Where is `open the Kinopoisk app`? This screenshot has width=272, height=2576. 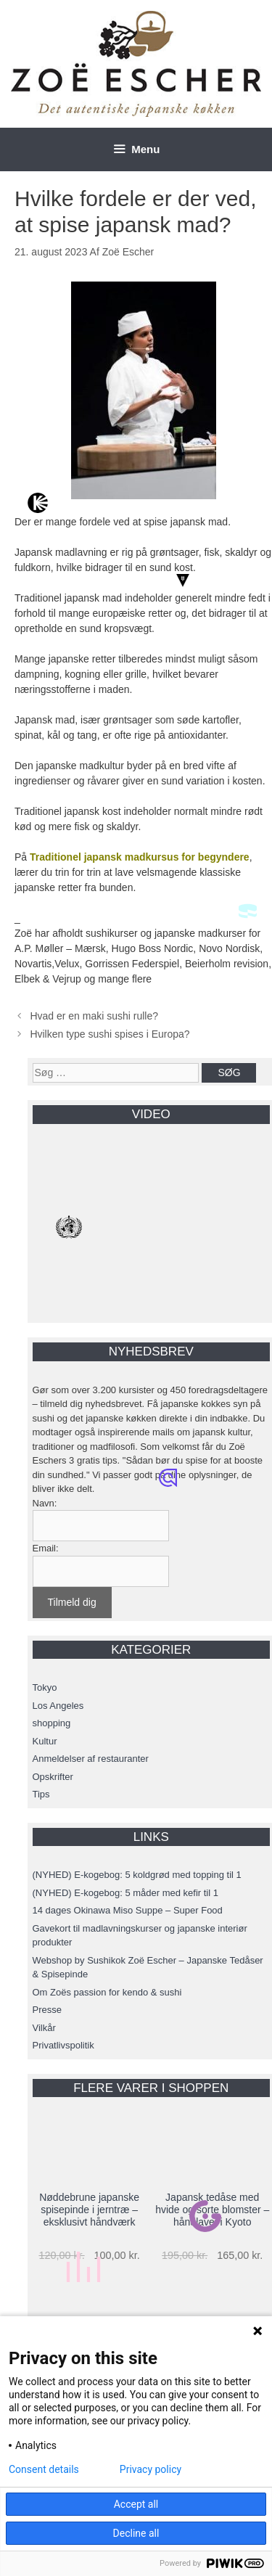
open the Kinopoisk app is located at coordinates (38, 503).